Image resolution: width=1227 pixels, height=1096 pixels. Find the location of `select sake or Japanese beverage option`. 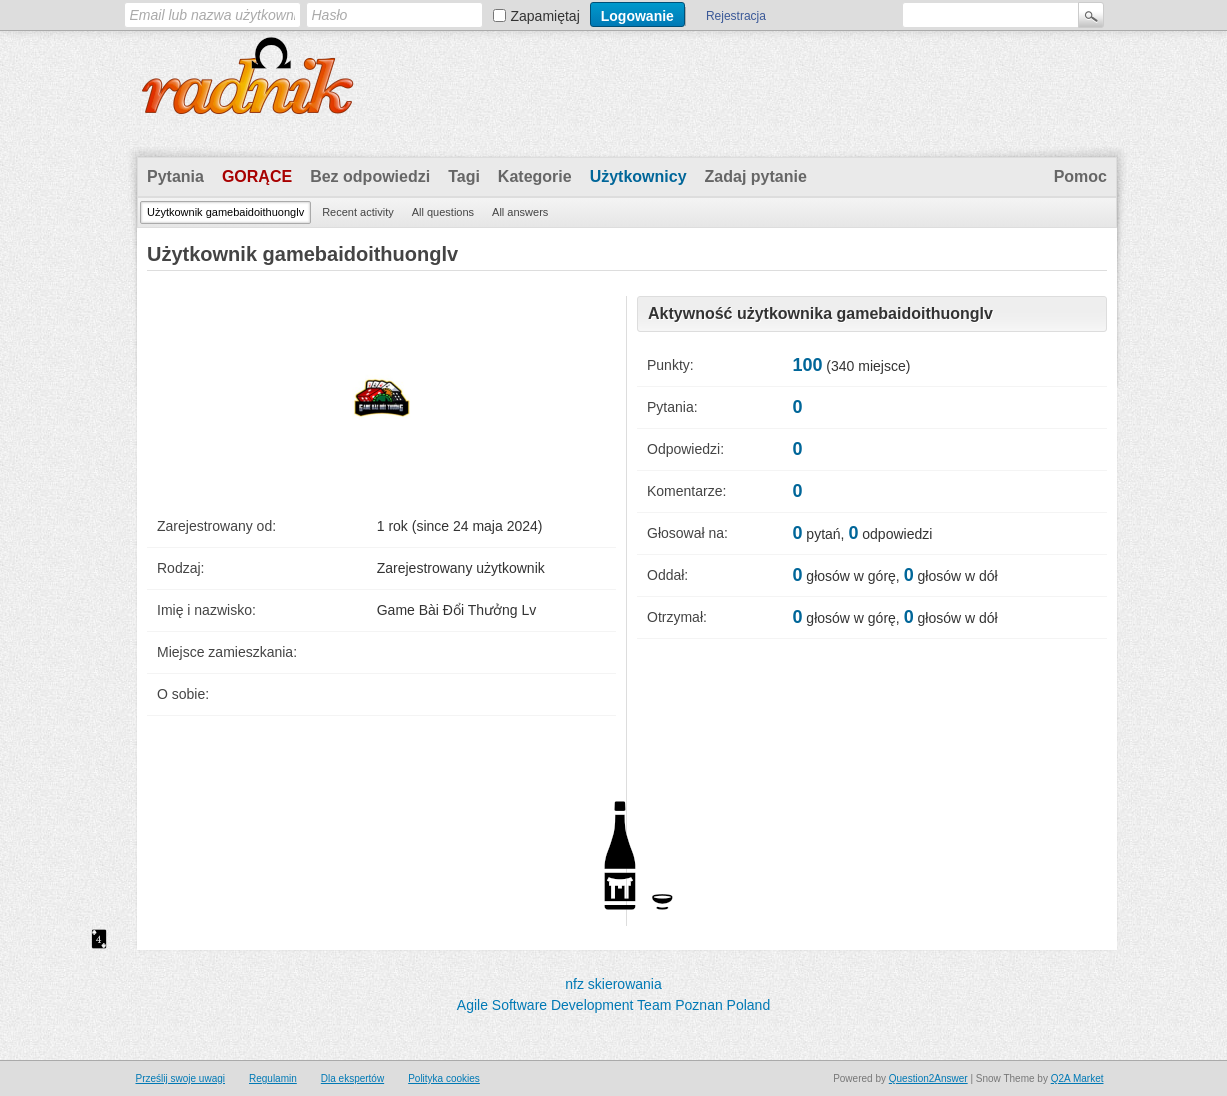

select sake or Japanese beverage option is located at coordinates (638, 855).